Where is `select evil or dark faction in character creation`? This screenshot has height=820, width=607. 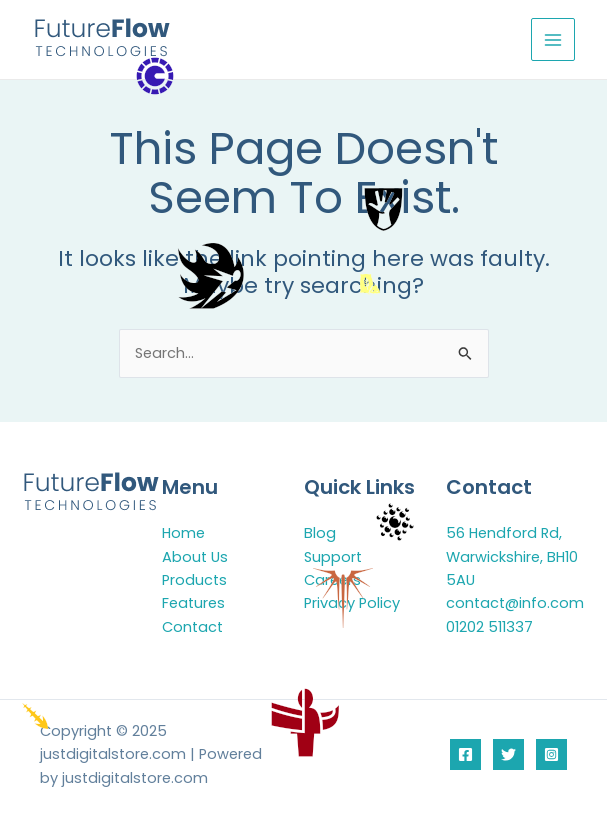 select evil or dark faction in character creation is located at coordinates (343, 598).